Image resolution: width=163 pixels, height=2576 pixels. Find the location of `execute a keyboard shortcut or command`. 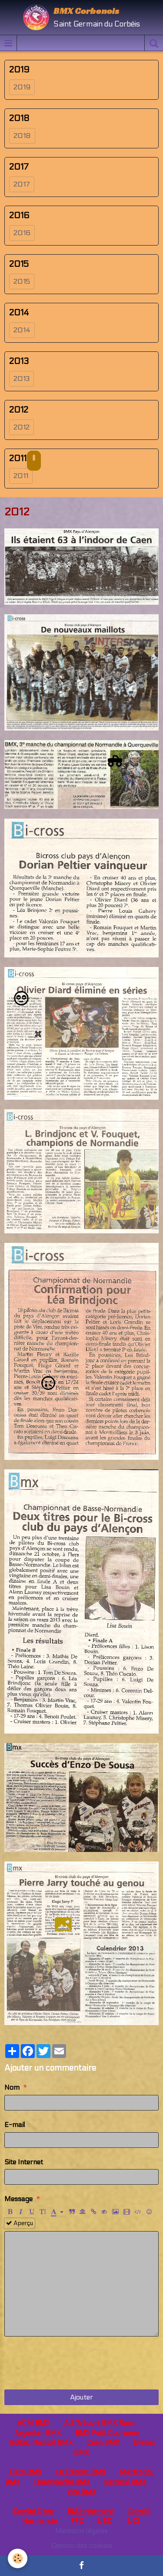

execute a keyboard shortcut or command is located at coordinates (38, 1034).